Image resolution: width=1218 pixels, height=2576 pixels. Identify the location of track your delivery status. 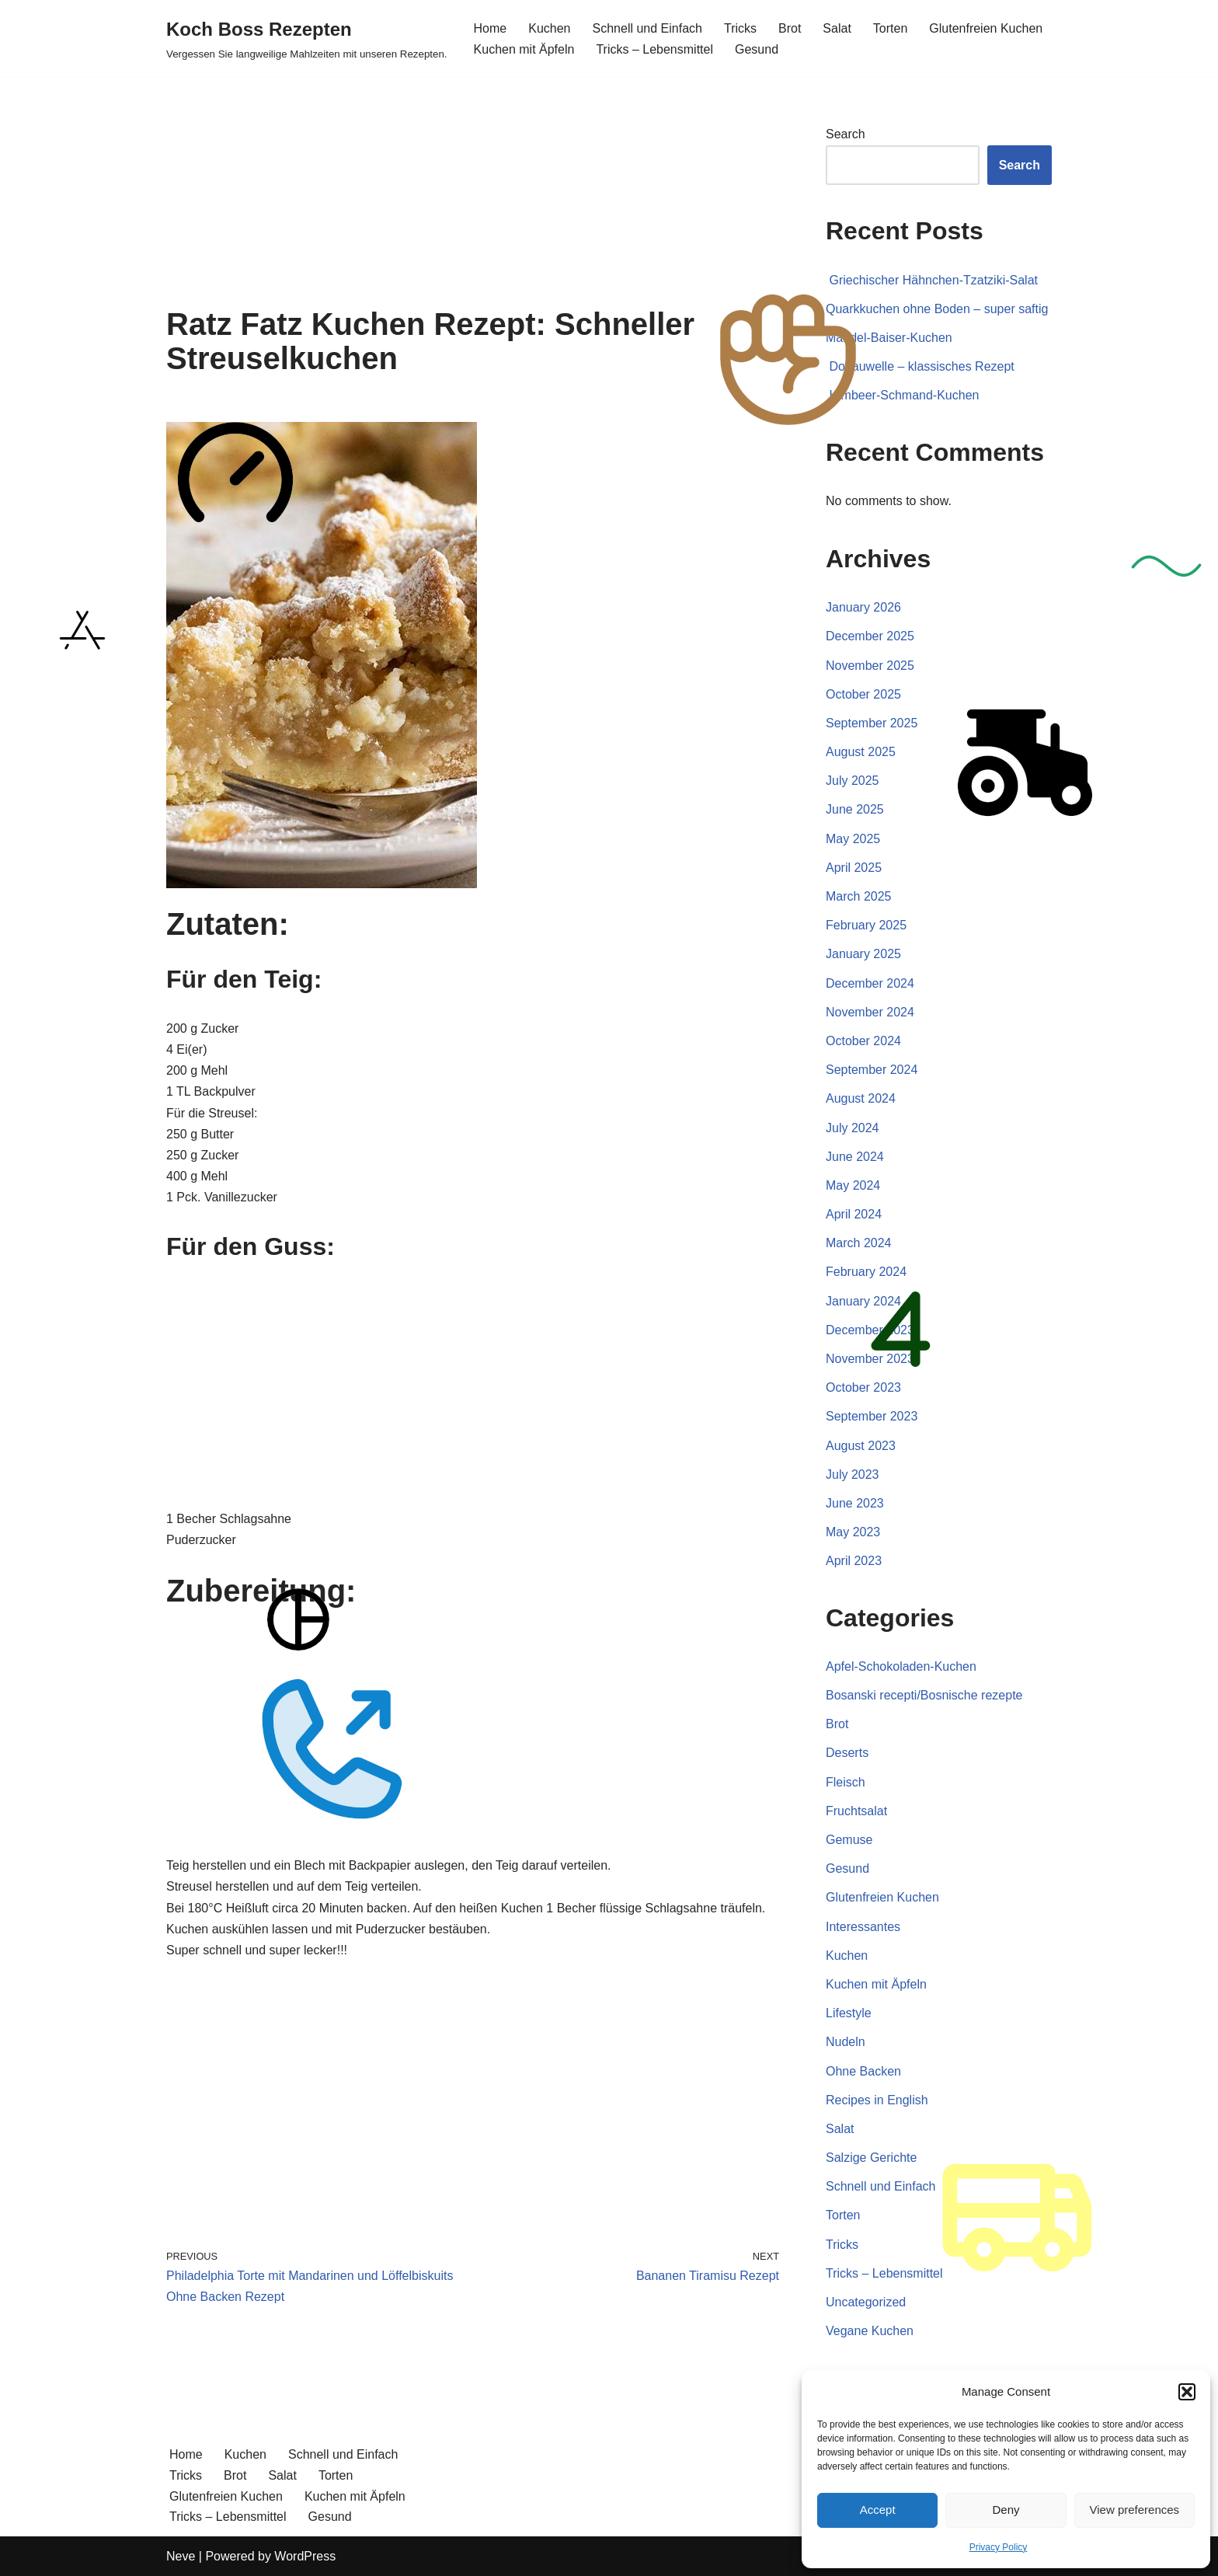
(1013, 2210).